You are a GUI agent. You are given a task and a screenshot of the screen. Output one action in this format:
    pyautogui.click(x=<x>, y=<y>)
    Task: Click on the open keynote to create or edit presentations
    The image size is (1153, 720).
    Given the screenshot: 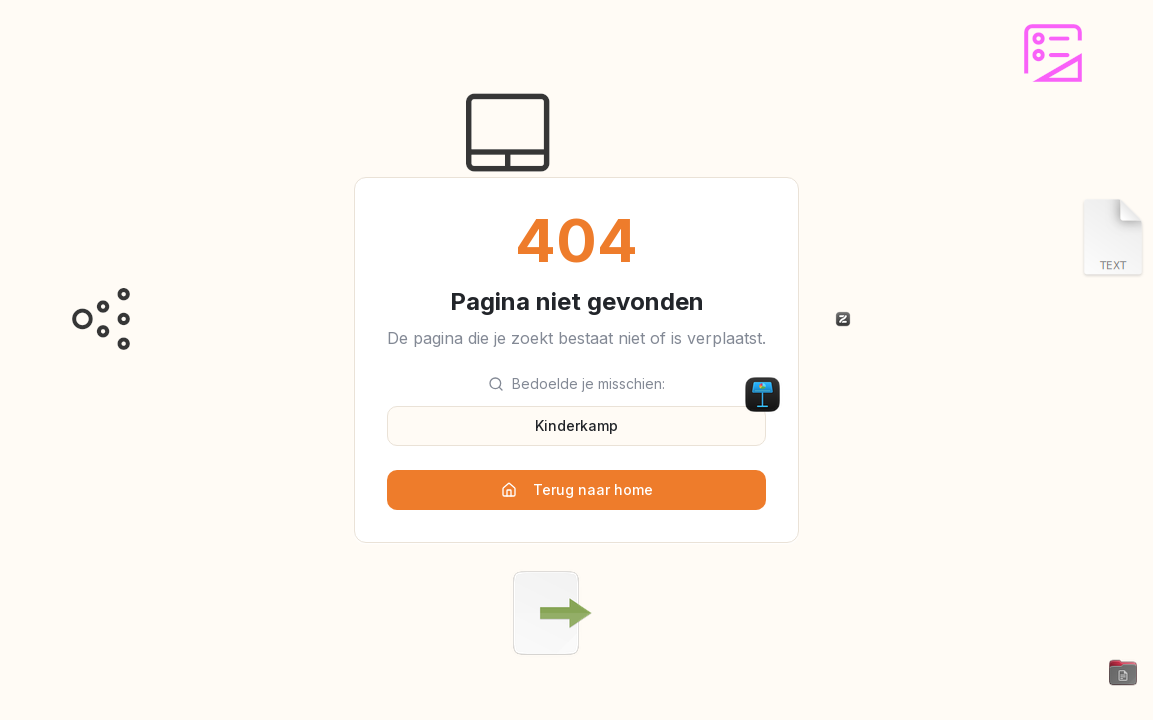 What is the action you would take?
    pyautogui.click(x=762, y=394)
    